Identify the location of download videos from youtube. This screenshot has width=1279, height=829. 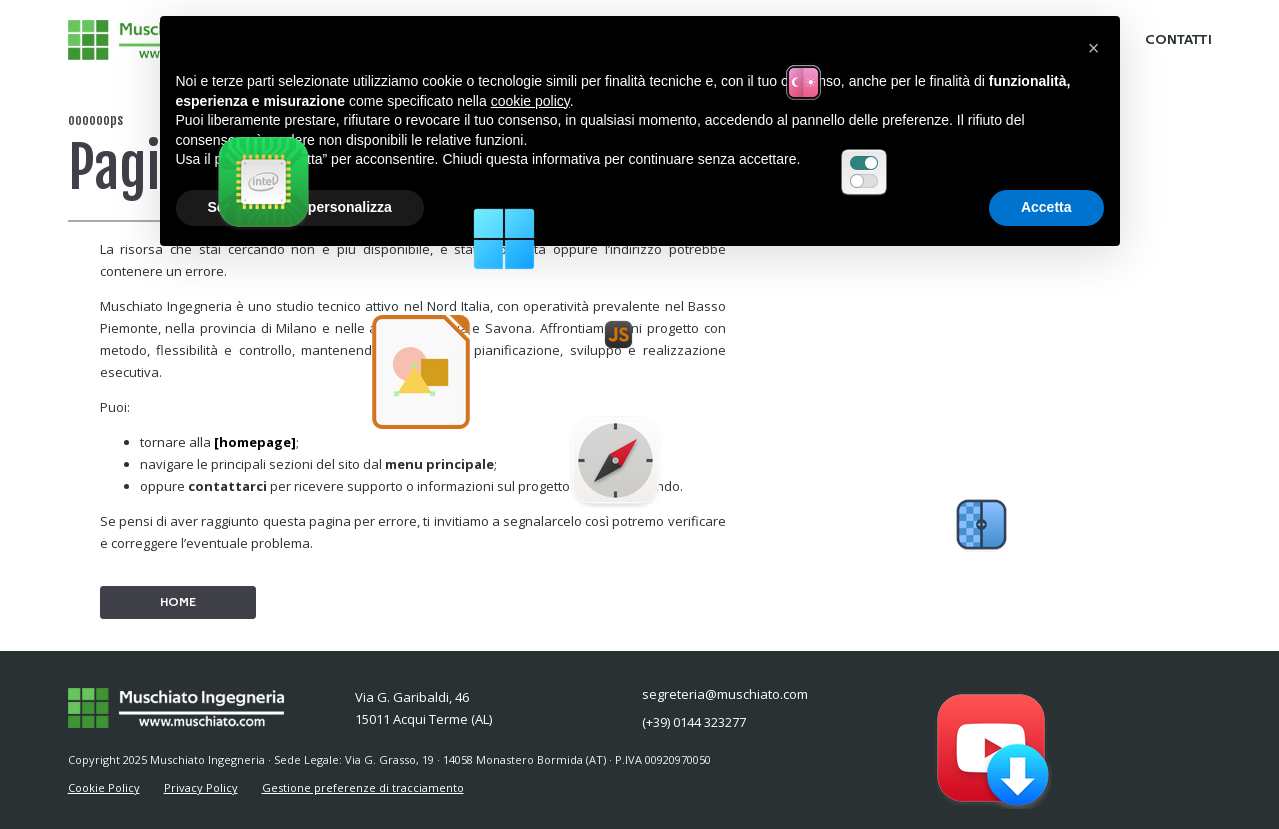
(991, 748).